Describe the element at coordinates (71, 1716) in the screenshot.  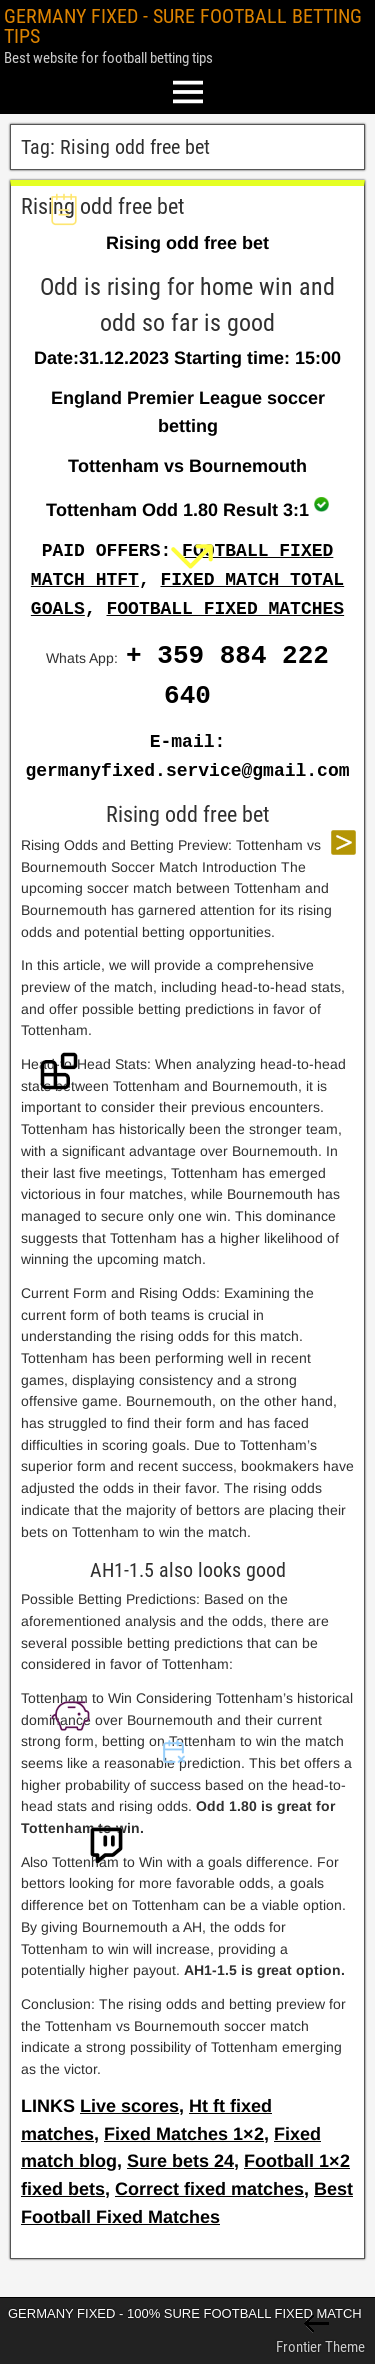
I see `access savings or budget features` at that location.